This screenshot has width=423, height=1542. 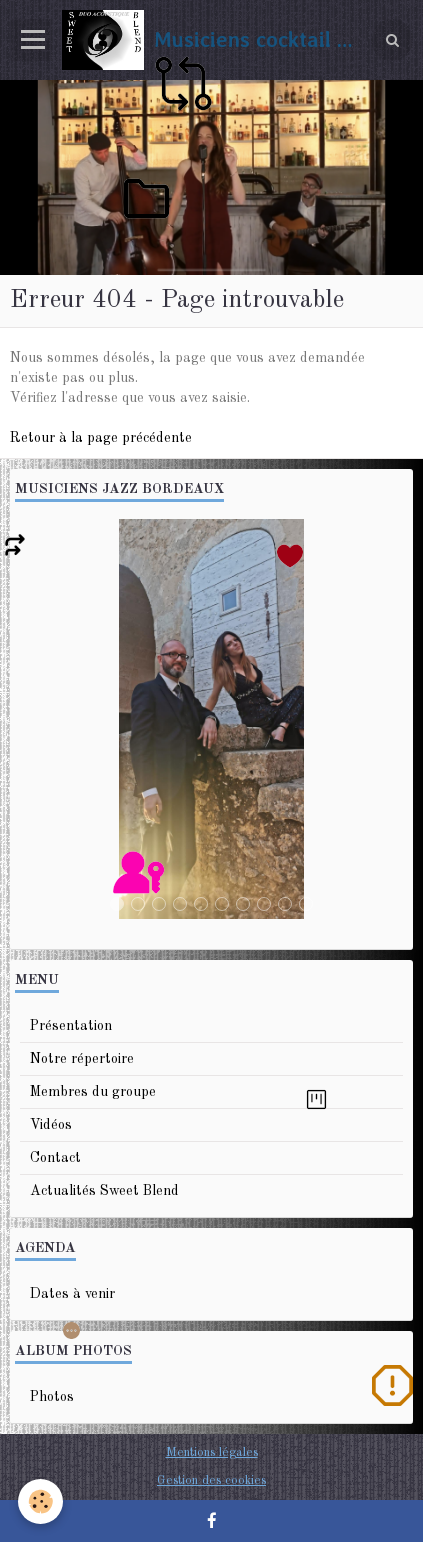 What do you see at coordinates (138, 873) in the screenshot?
I see `manage passkey authentication for your account` at bounding box center [138, 873].